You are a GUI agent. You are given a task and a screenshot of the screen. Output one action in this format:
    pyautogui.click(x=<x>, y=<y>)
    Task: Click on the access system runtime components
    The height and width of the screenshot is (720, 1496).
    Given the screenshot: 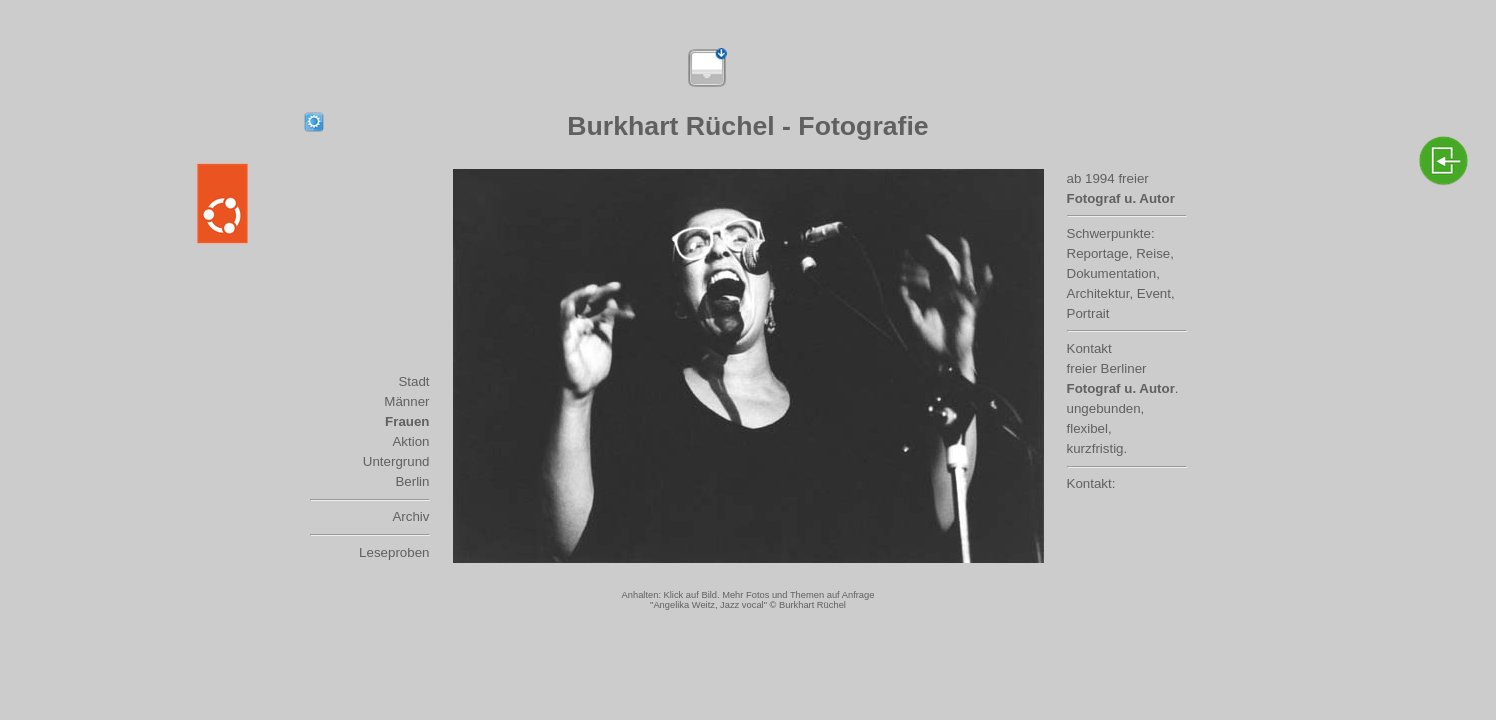 What is the action you would take?
    pyautogui.click(x=314, y=122)
    